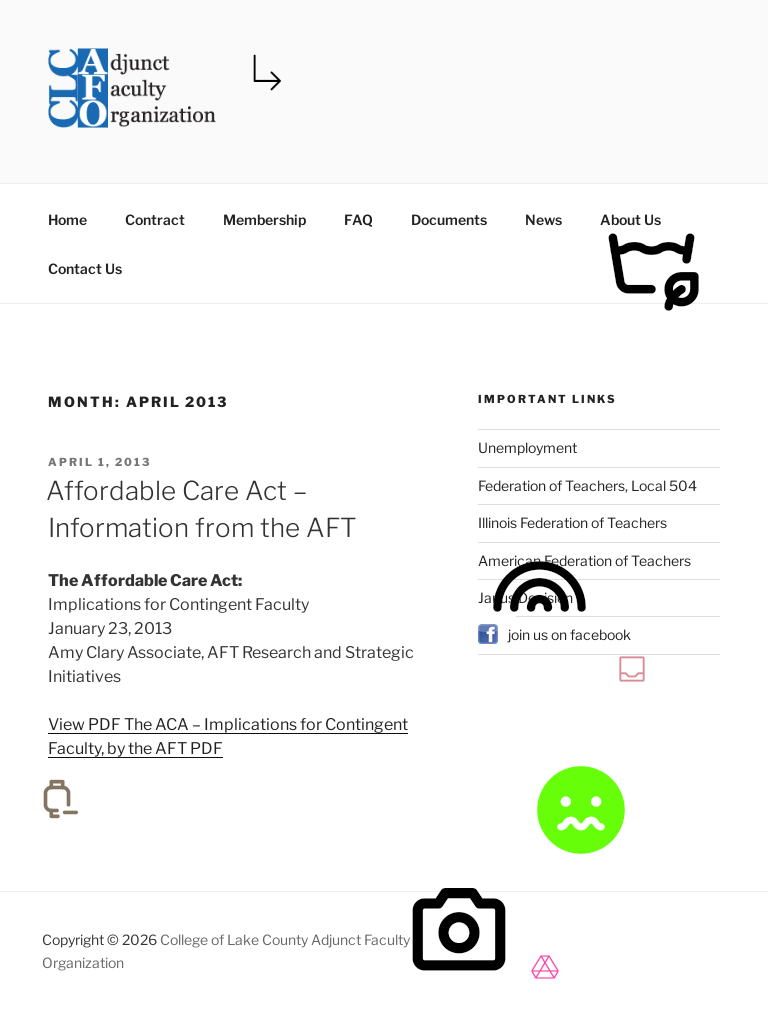 The height and width of the screenshot is (1009, 768). What do you see at coordinates (264, 72) in the screenshot?
I see `reply to a message or comment` at bounding box center [264, 72].